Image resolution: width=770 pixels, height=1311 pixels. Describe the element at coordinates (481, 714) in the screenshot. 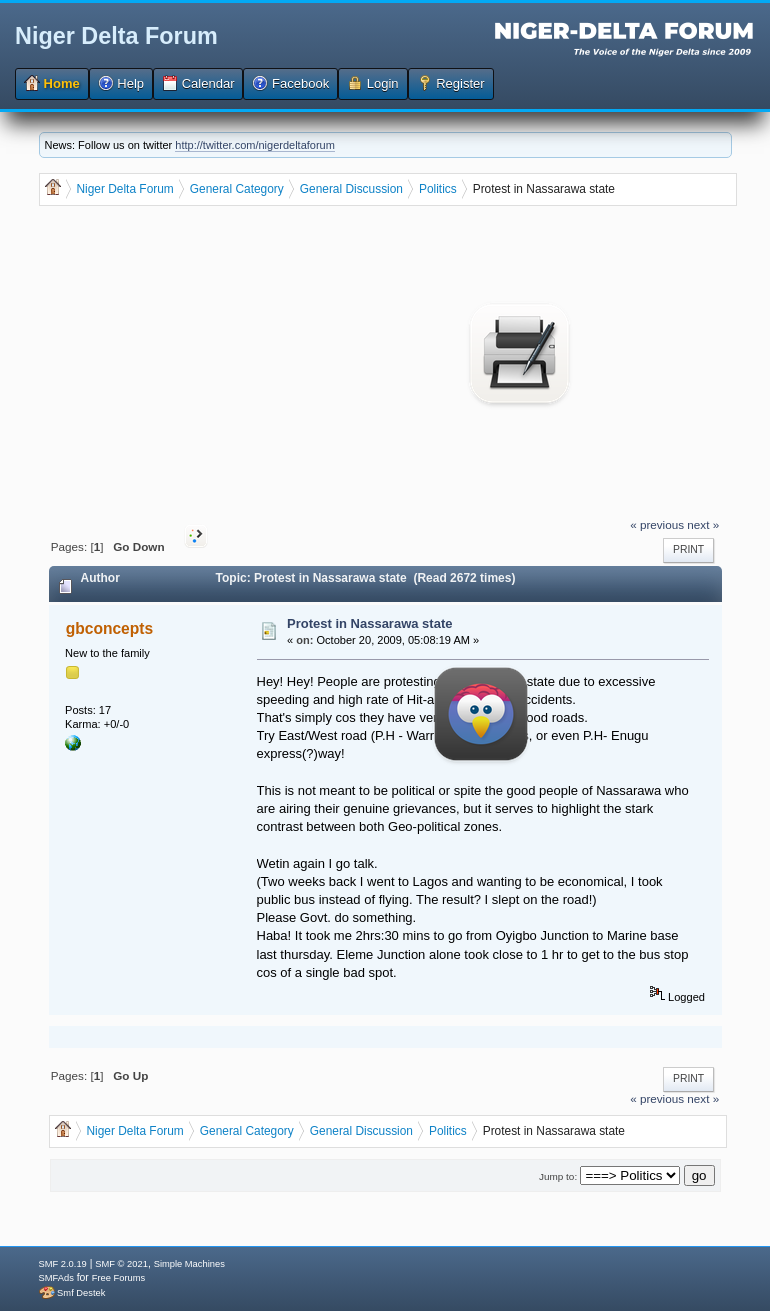

I see `open corebird twitter client` at that location.